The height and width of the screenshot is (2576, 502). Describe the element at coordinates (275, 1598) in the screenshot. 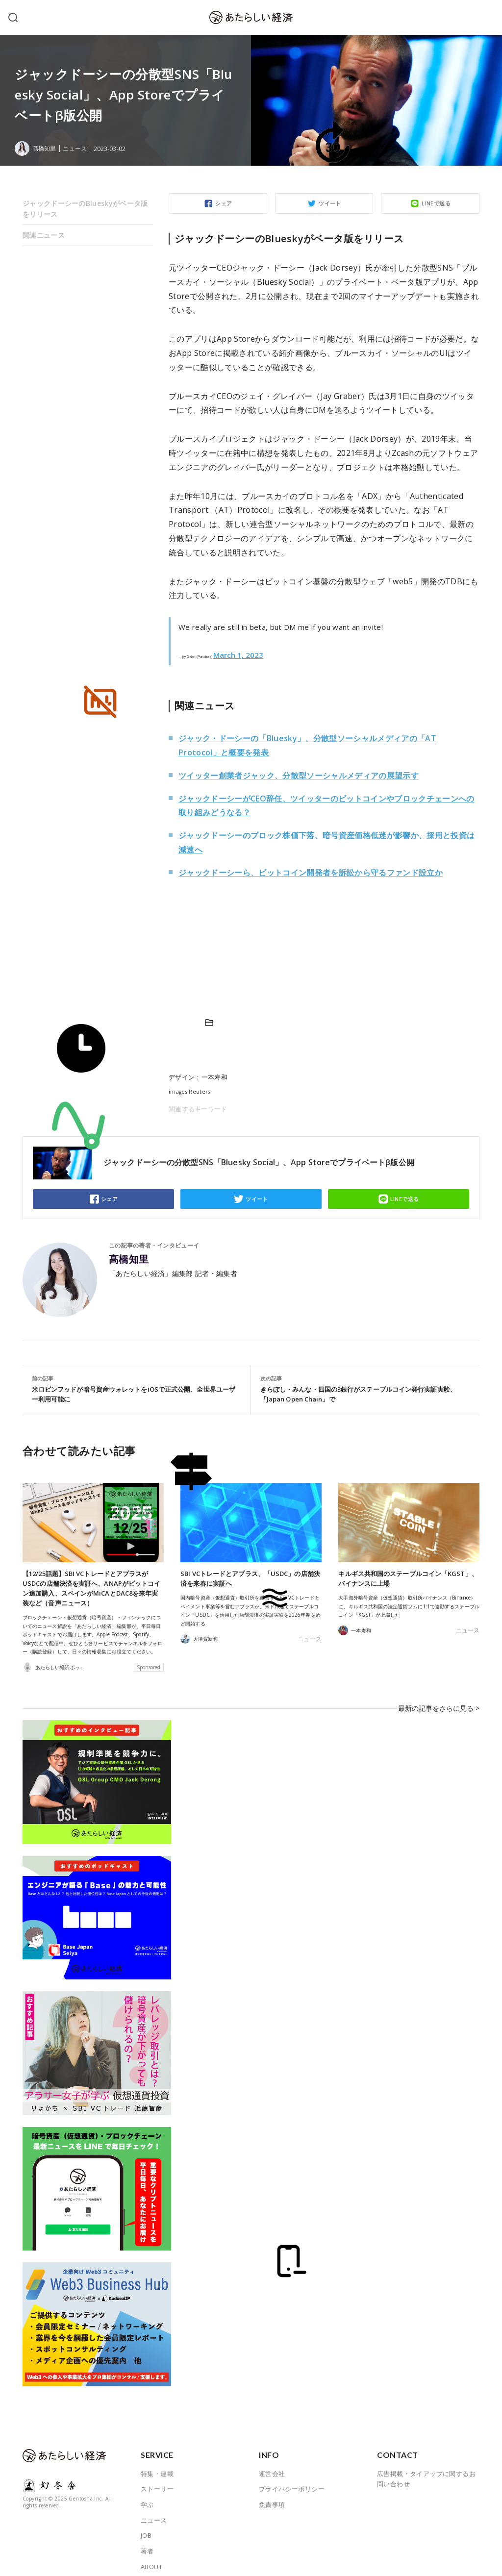

I see `indicates water or liquid-related content` at that location.